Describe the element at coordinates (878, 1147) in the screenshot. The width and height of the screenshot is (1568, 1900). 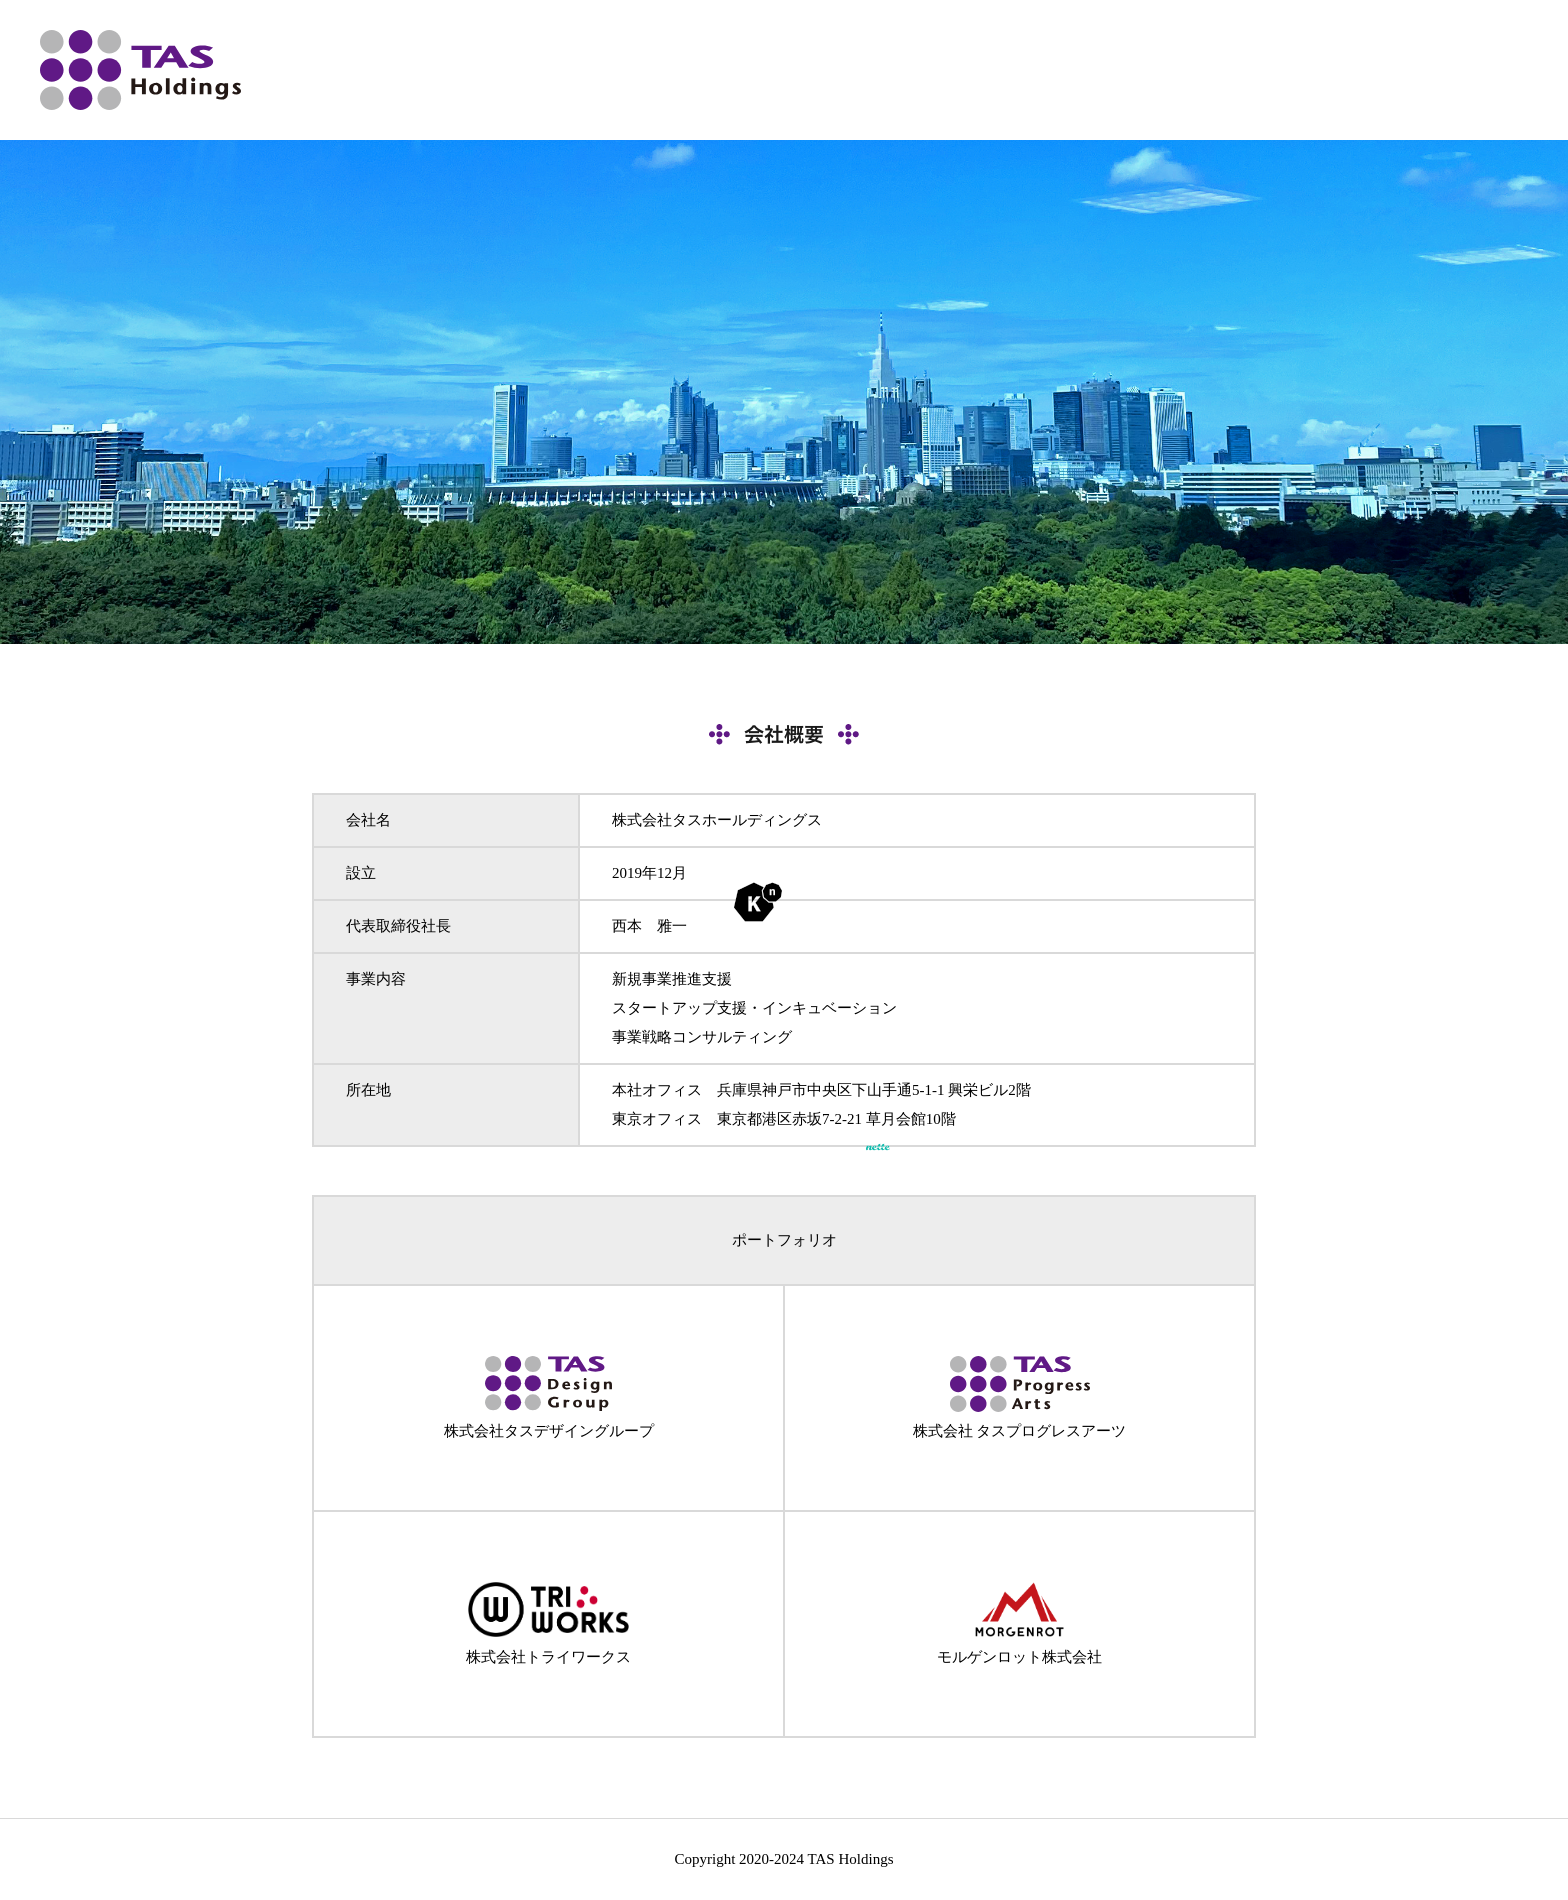
I see `nette framework logo` at that location.